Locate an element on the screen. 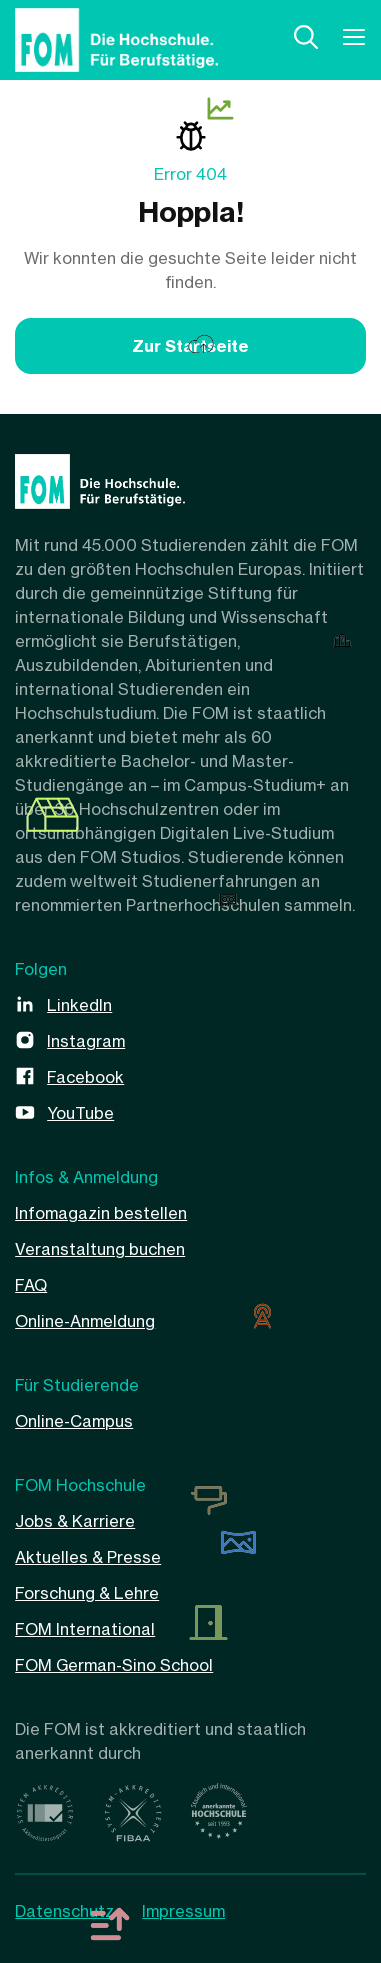 Image resolution: width=381 pixels, height=1963 pixels. upload file to cloud storage is located at coordinates (201, 344).